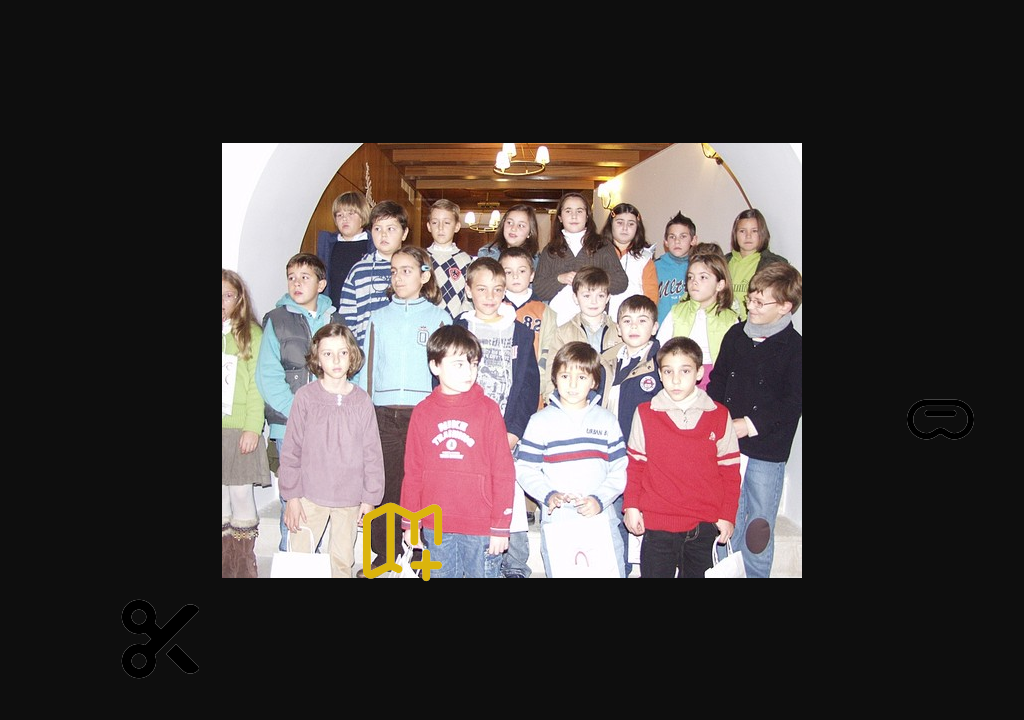 The width and height of the screenshot is (1024, 720). I want to click on access virtual reality or immersive mode, so click(940, 419).